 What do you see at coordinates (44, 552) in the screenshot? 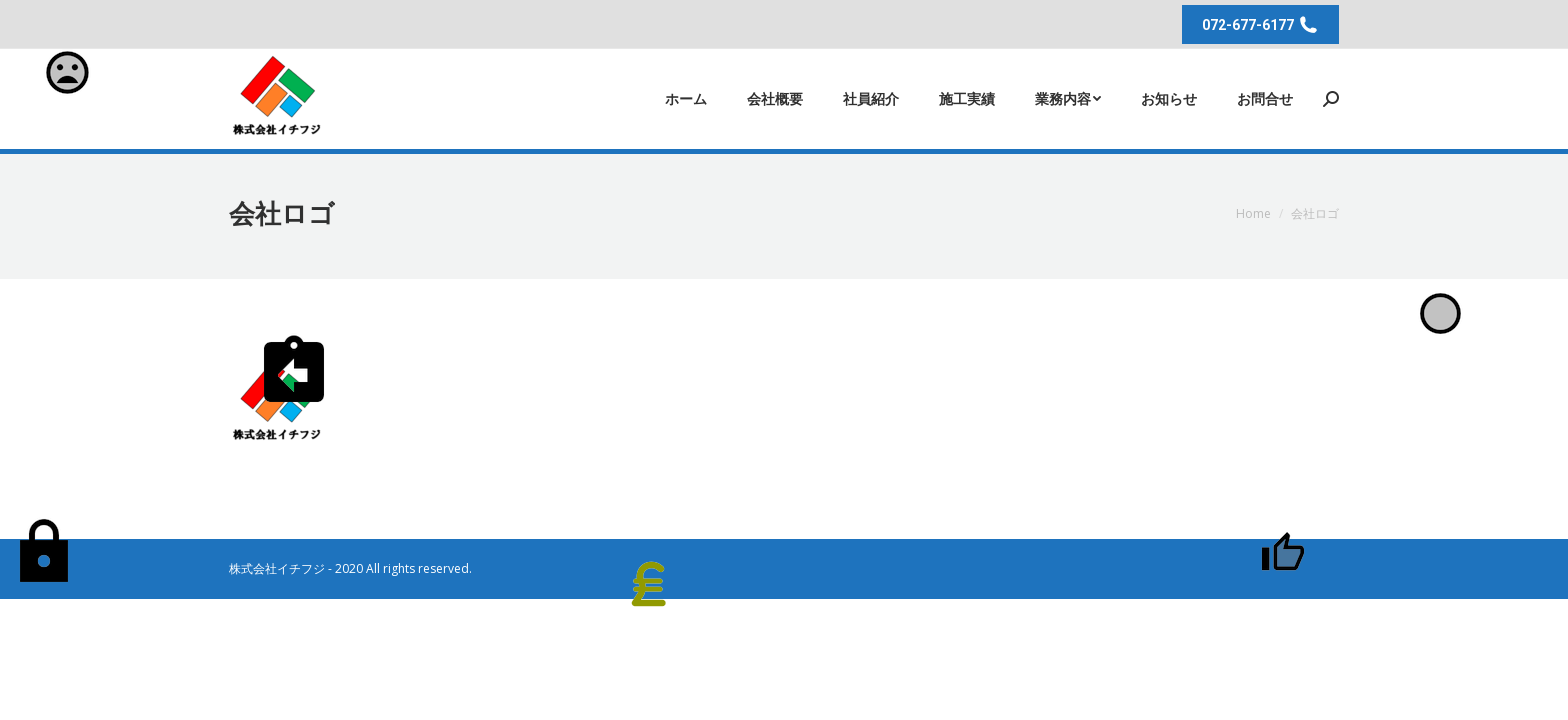
I see `indicates a secure connection` at bounding box center [44, 552].